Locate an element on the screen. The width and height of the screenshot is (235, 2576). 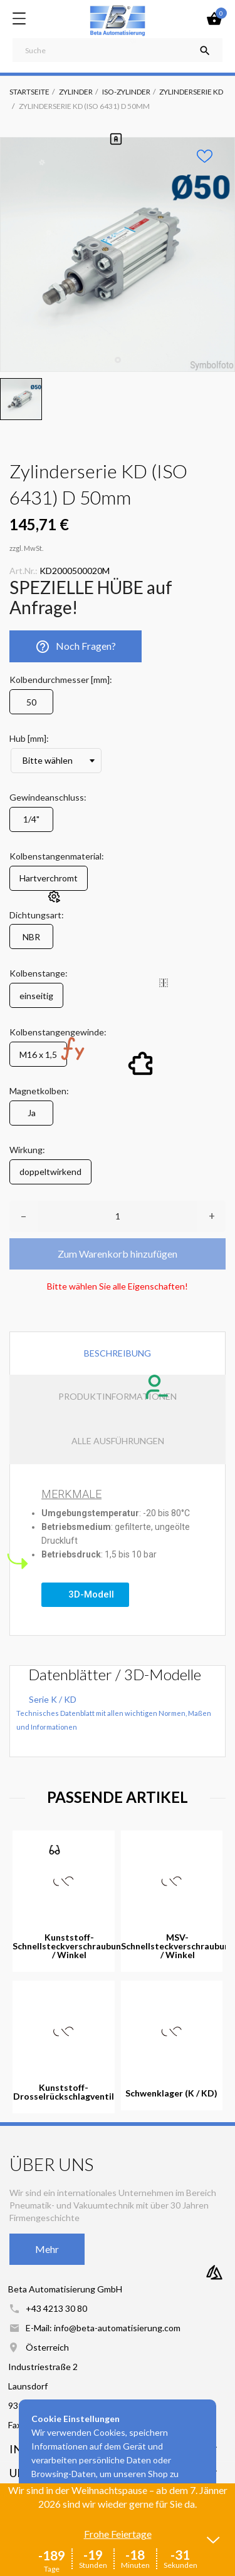
add a vertical border to selected cells is located at coordinates (164, 983).